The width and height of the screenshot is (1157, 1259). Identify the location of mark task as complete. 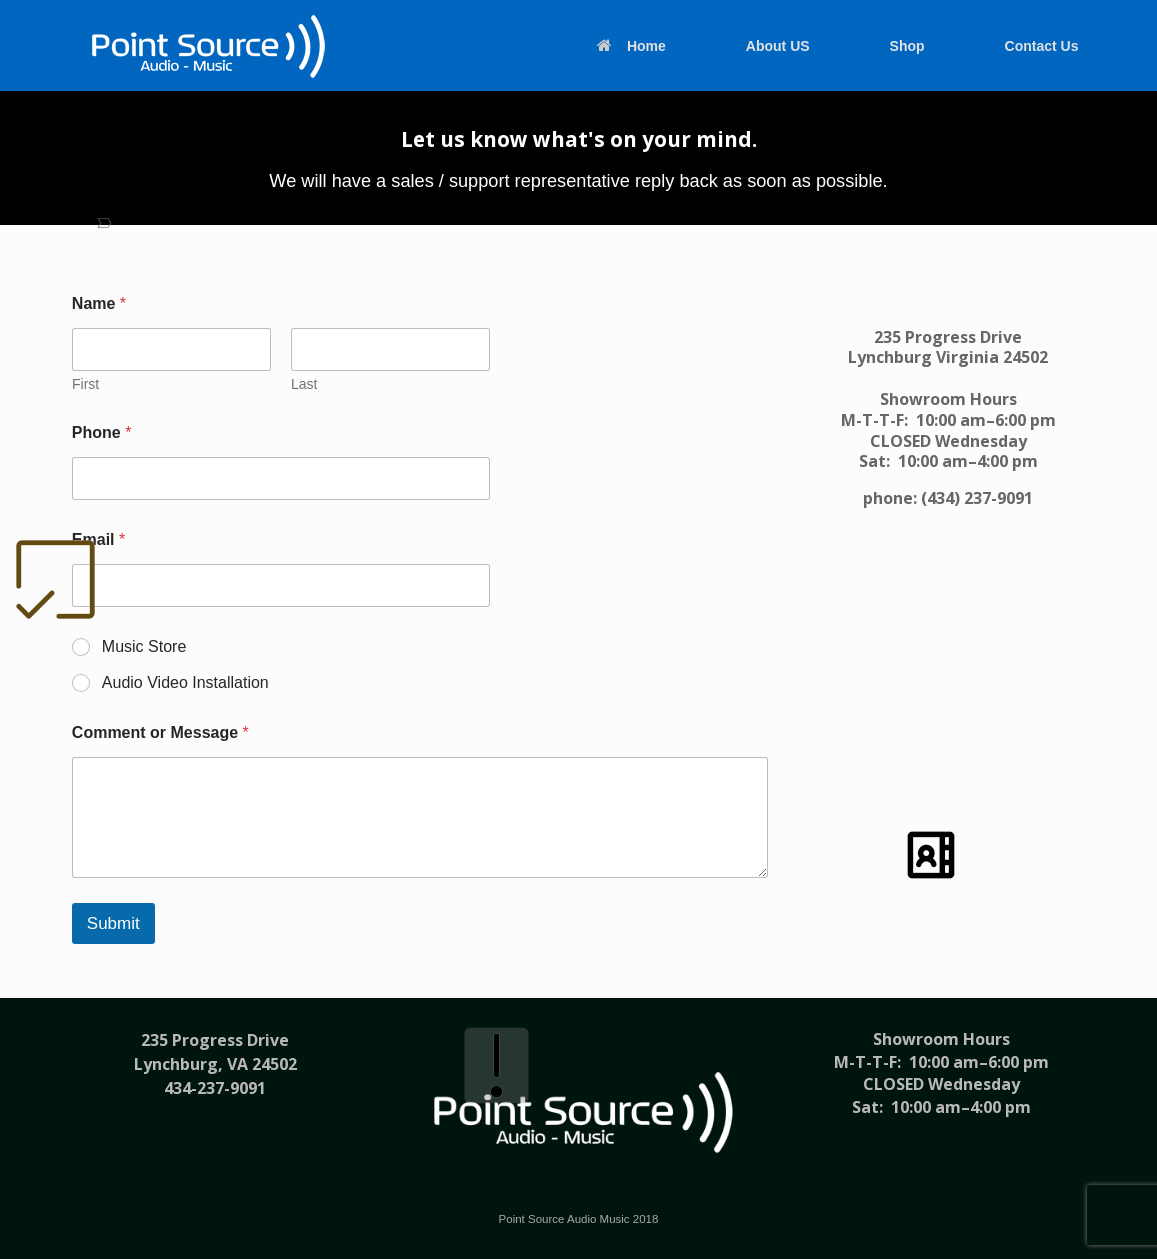
(55, 579).